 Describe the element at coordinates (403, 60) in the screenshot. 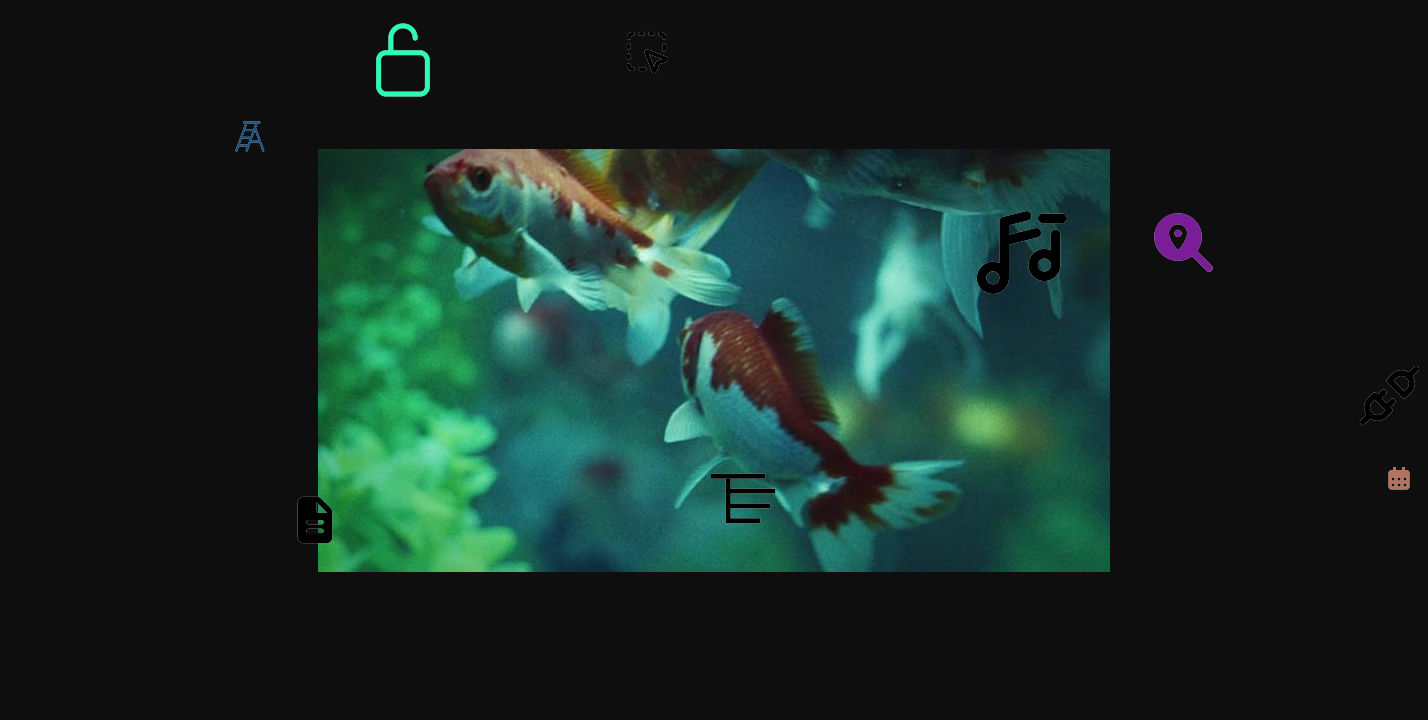

I see `indicates an unlocked or unsecured state` at that location.